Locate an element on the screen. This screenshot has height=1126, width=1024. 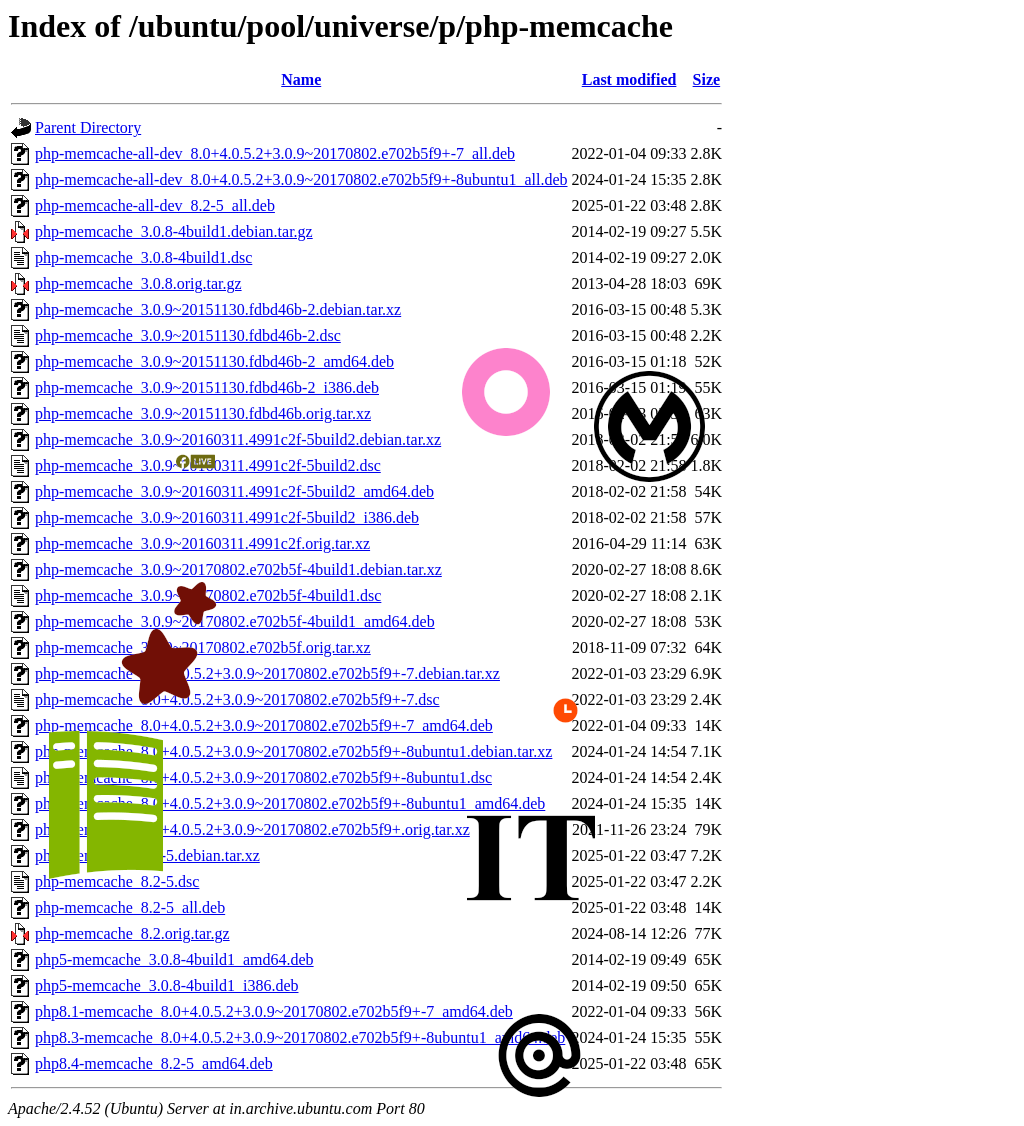
view current time or clock is located at coordinates (565, 710).